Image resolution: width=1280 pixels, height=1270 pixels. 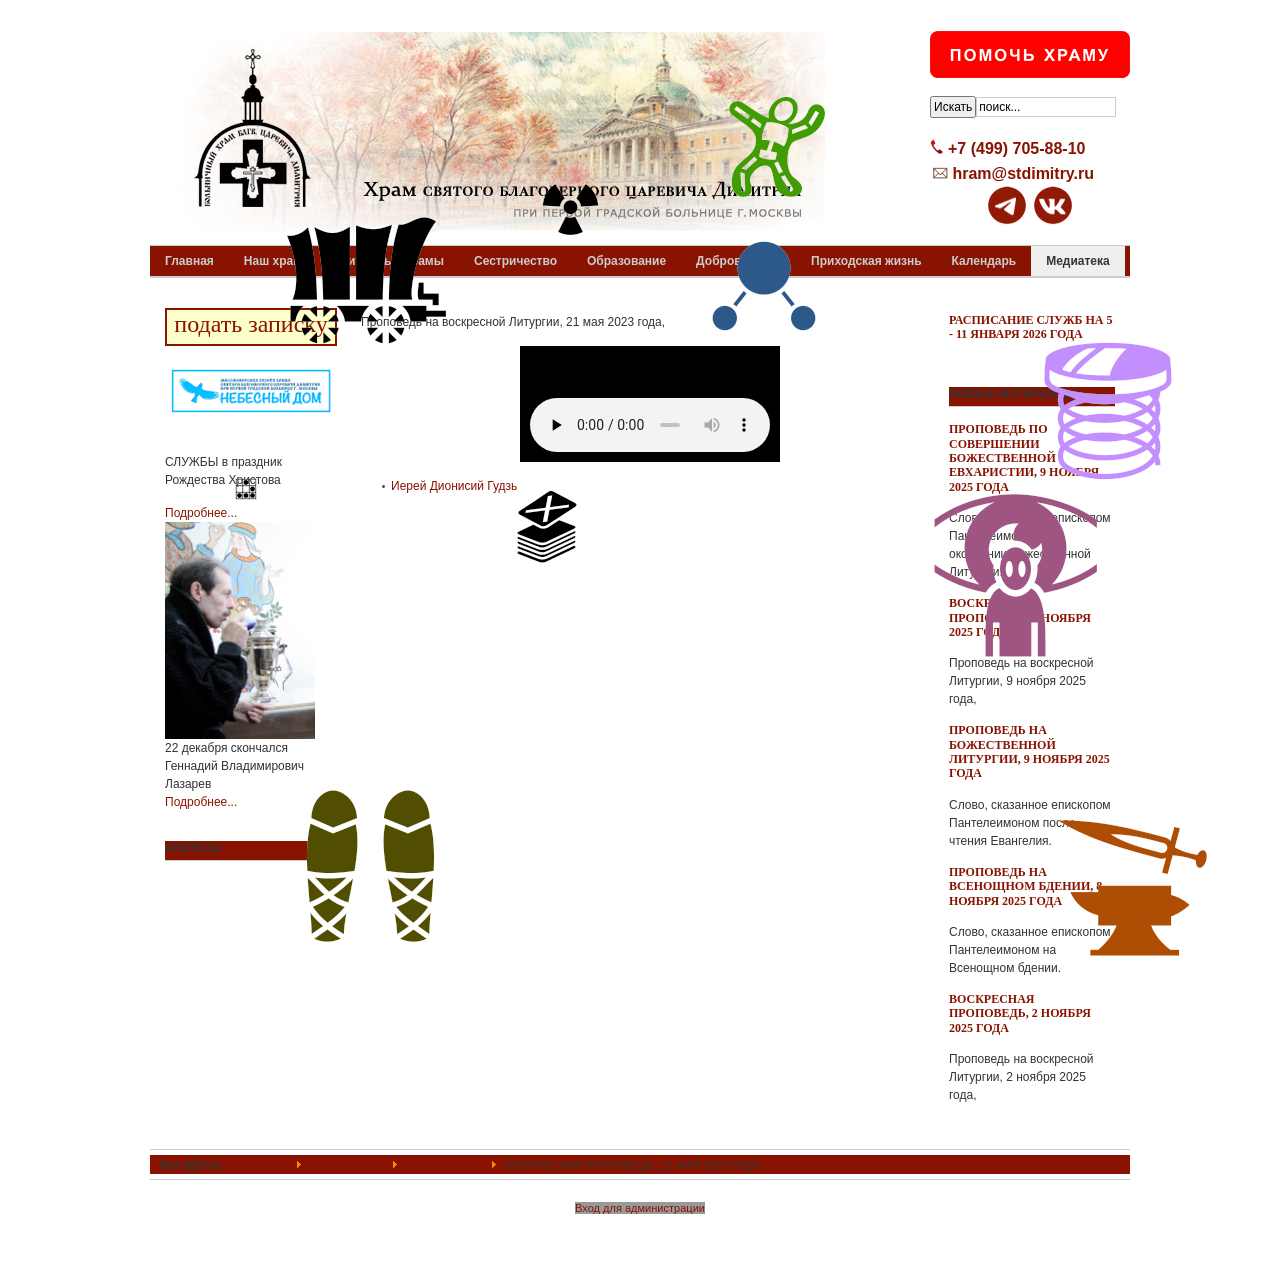 I want to click on equip leg armor to your character, so click(x=370, y=863).